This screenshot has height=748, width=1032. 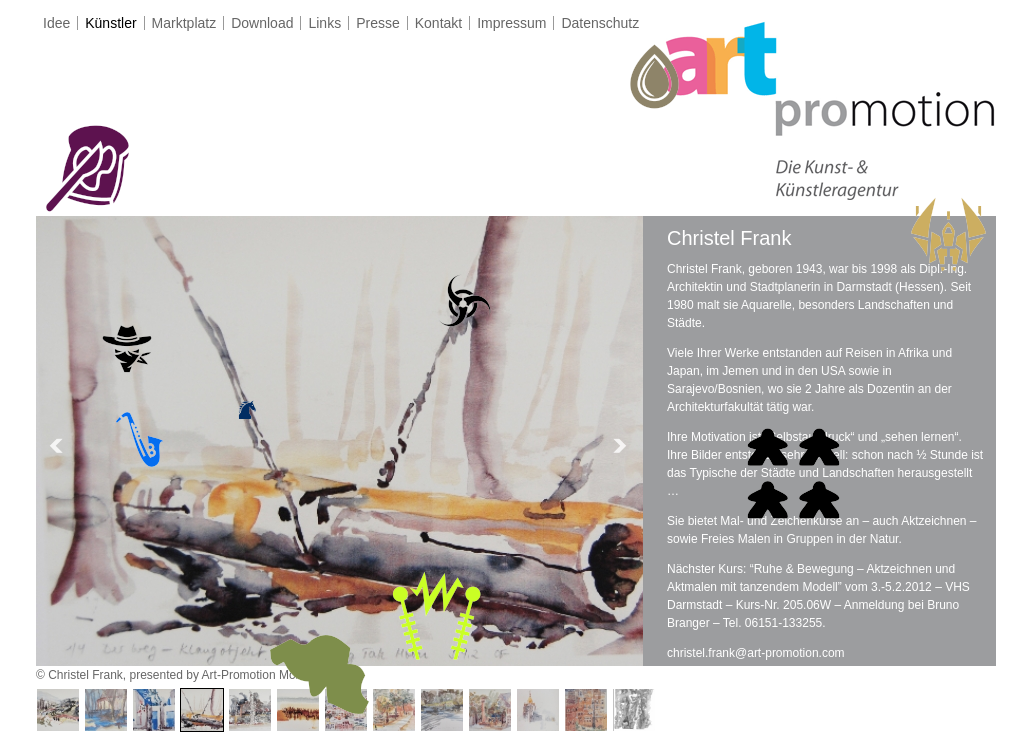 What do you see at coordinates (436, 615) in the screenshot?
I see `indicates electrical discharge or power surge` at bounding box center [436, 615].